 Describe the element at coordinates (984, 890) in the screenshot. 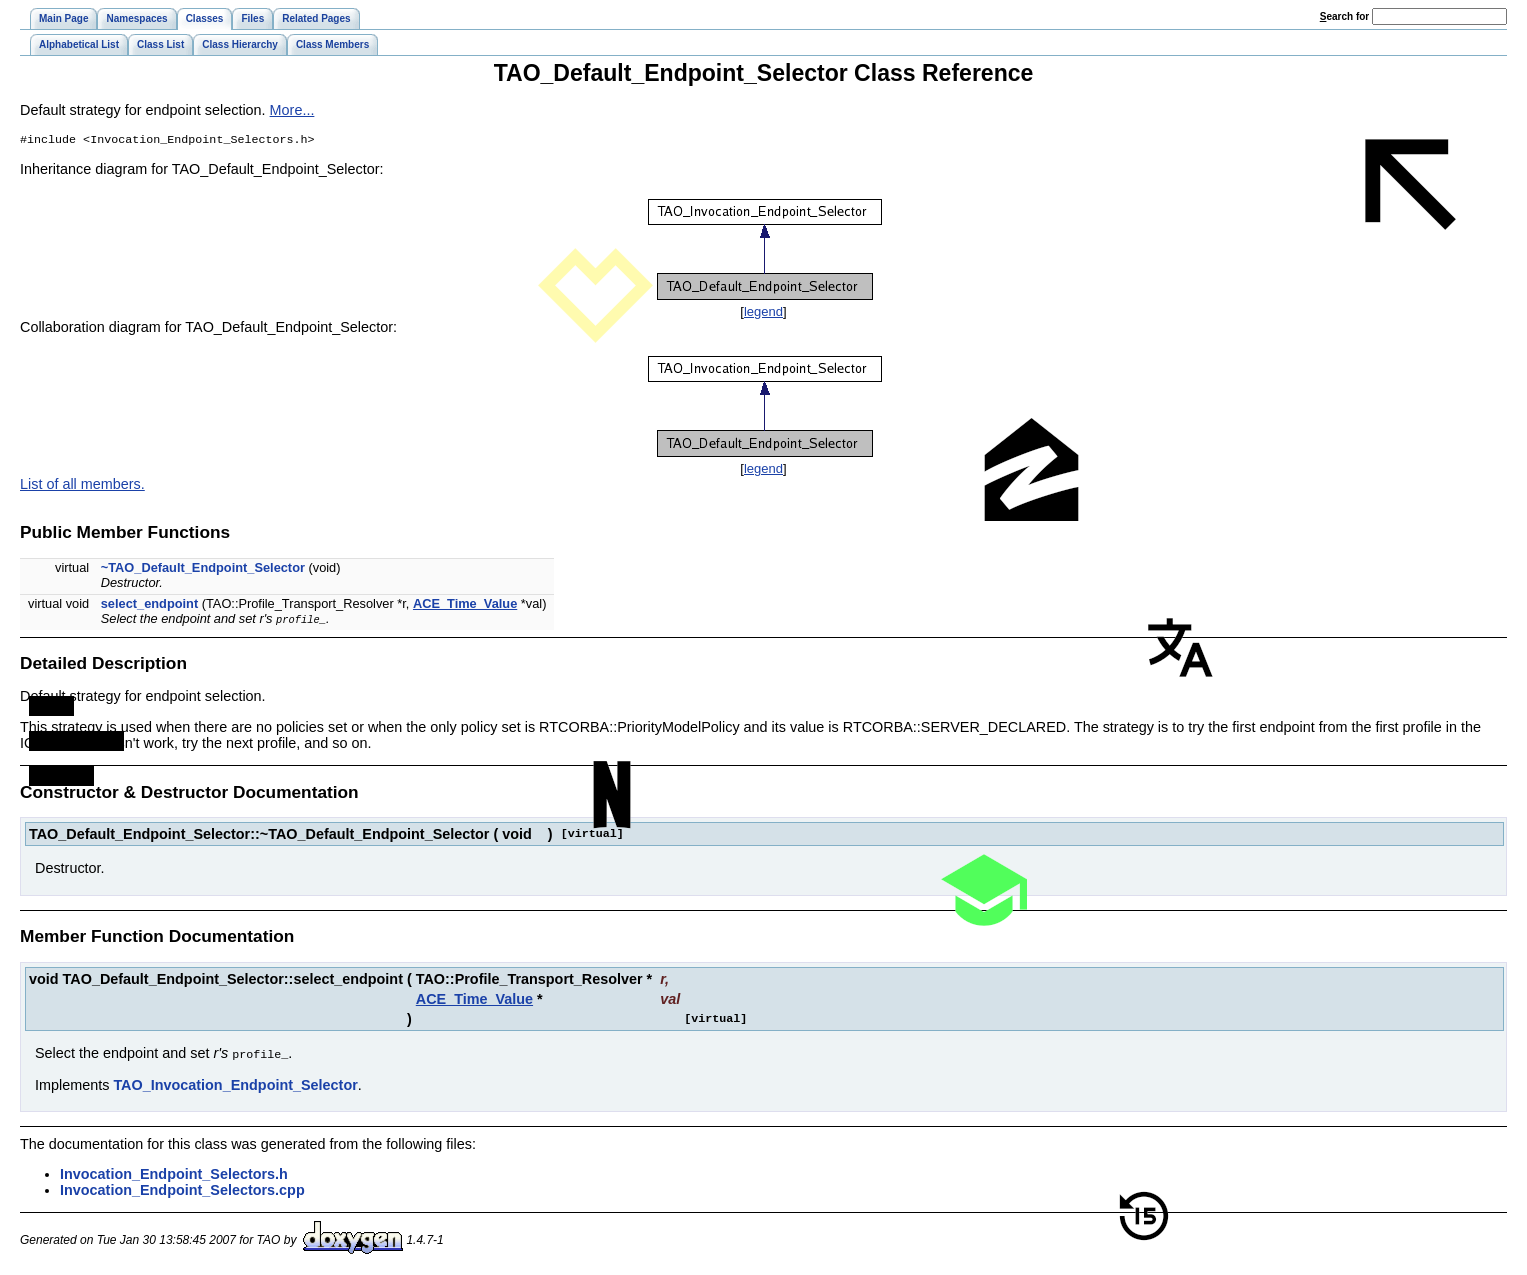

I see `access educational content or courses` at that location.